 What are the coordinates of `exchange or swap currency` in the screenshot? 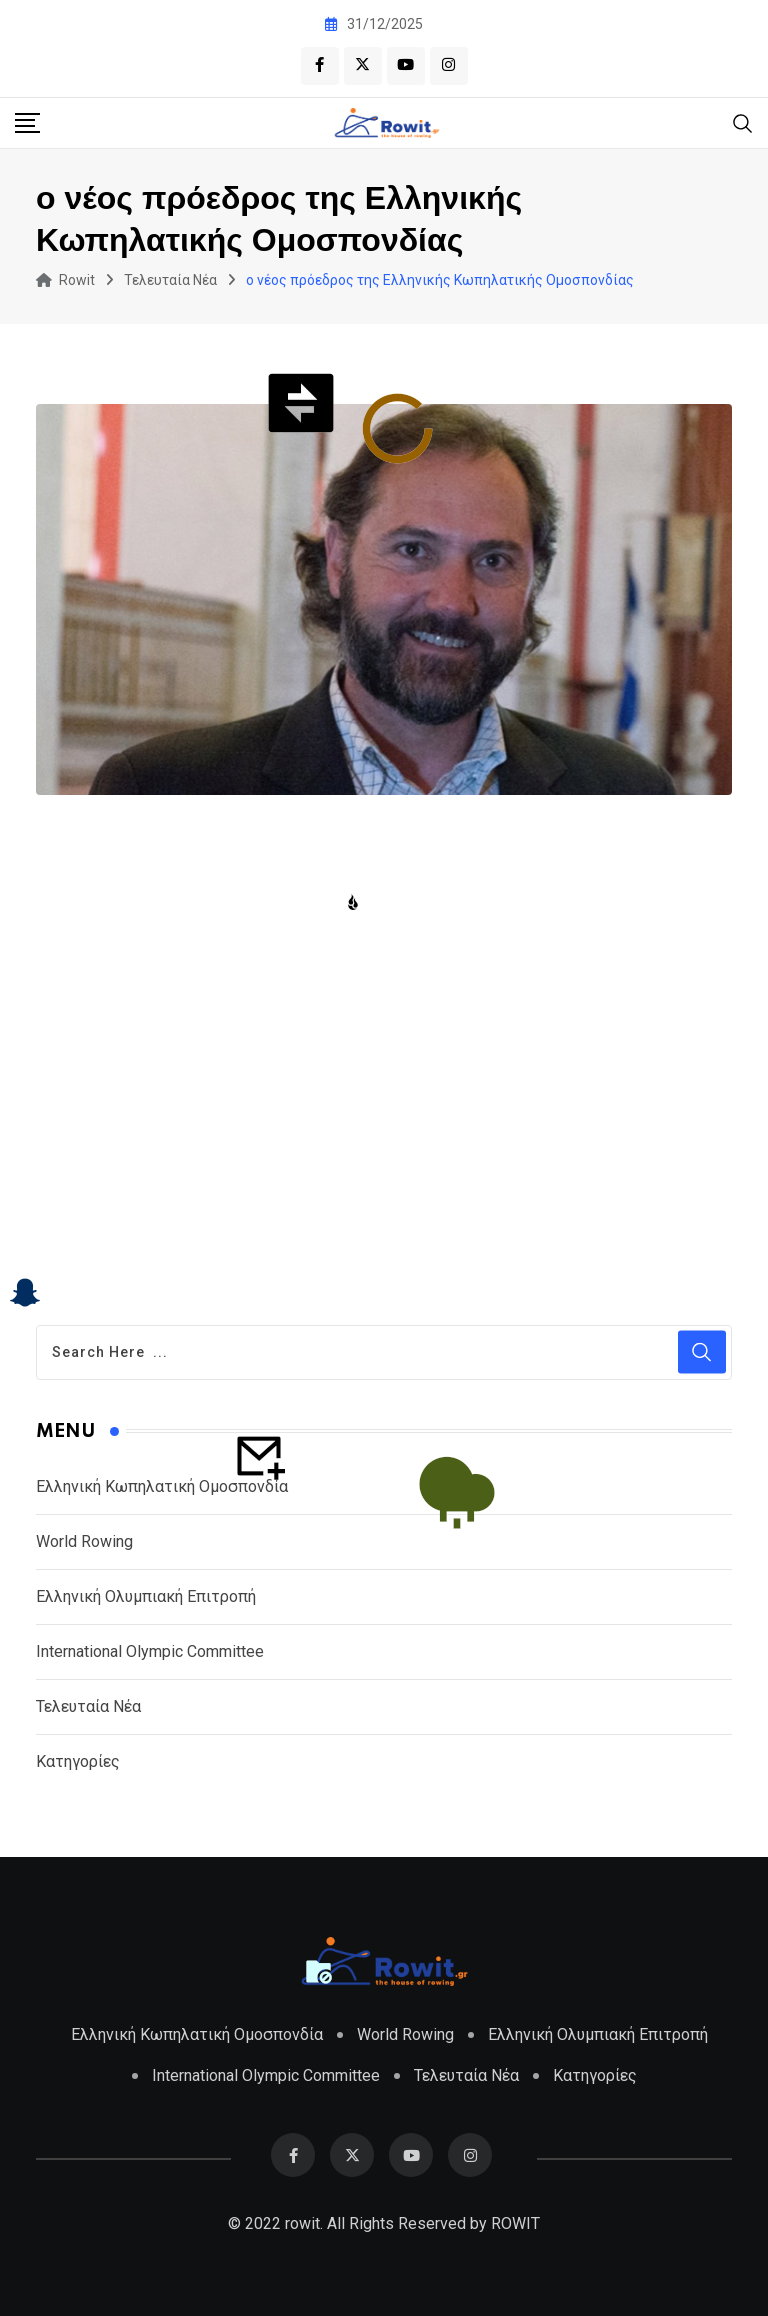 It's located at (301, 403).